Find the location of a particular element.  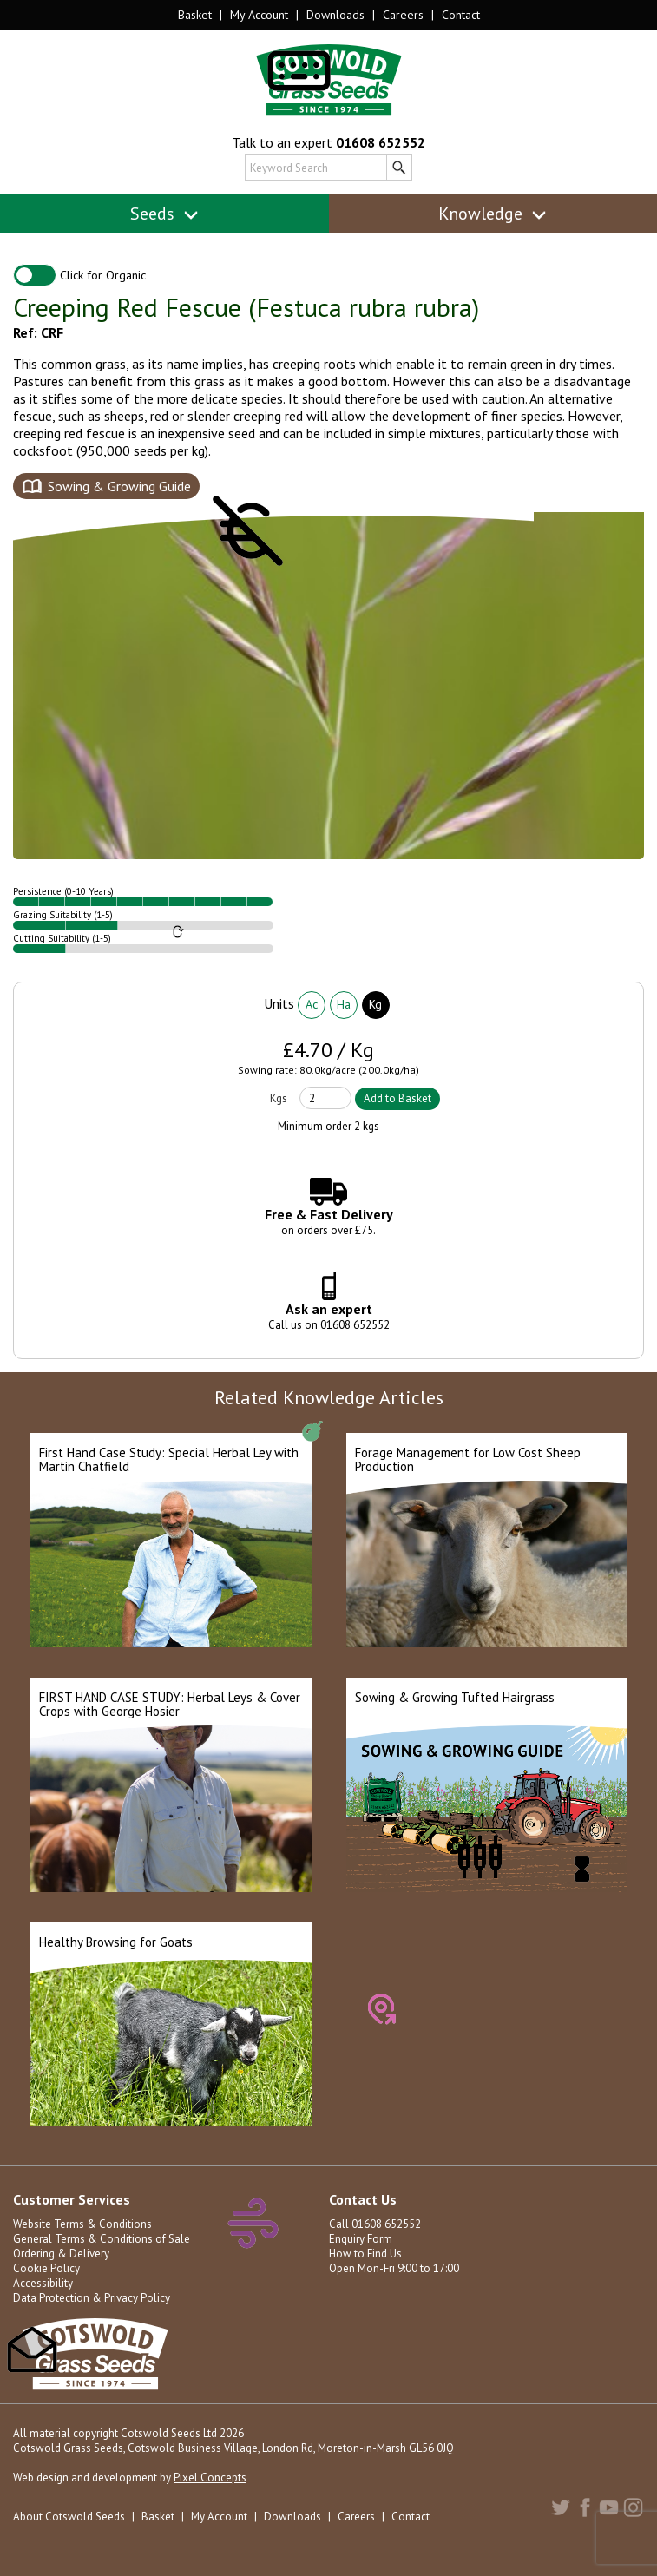

refresh or reload content is located at coordinates (177, 931).